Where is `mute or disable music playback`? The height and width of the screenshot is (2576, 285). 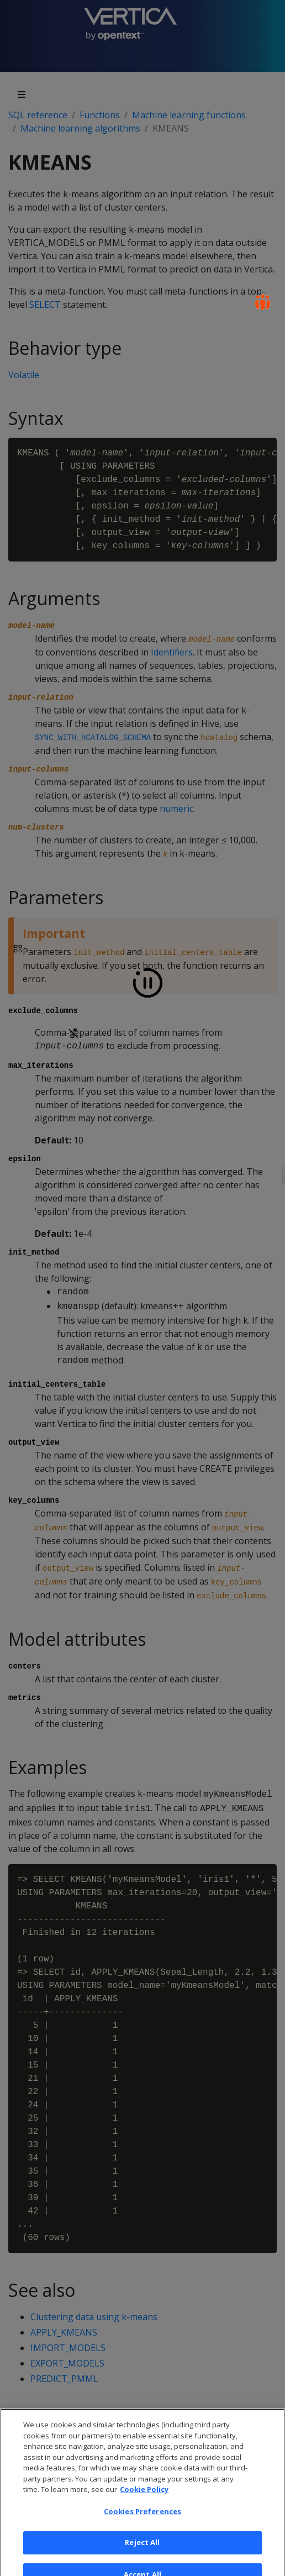 mute or disable music playback is located at coordinates (73, 1033).